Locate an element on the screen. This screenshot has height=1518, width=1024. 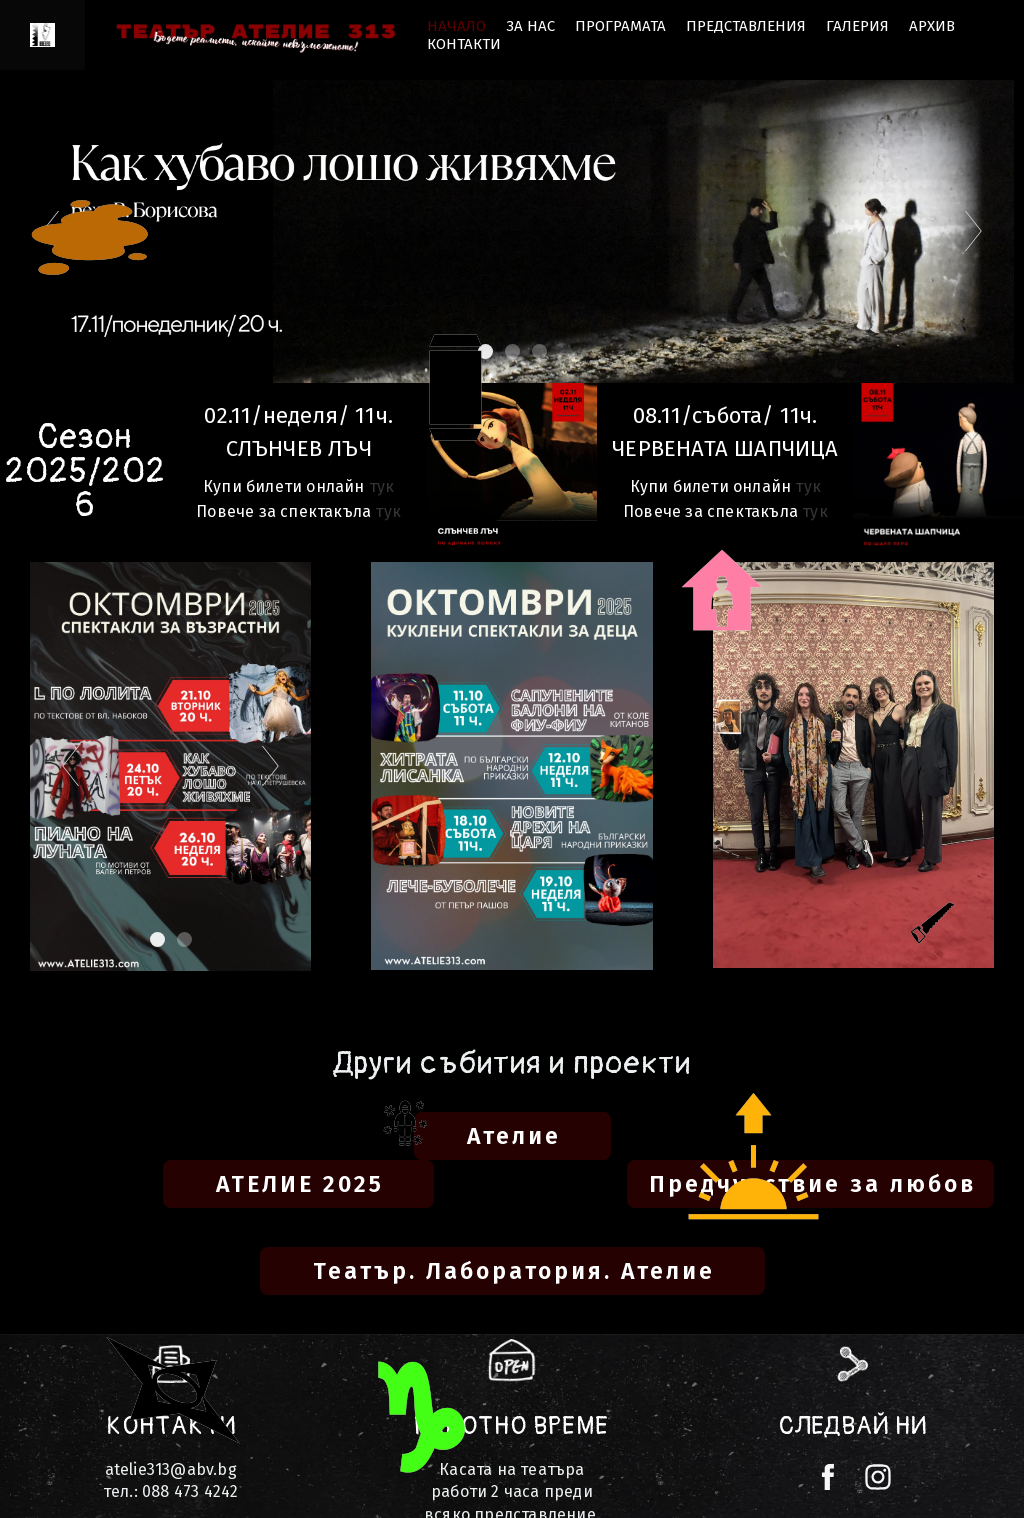
indicates severe winter weather conditions is located at coordinates (405, 1123).